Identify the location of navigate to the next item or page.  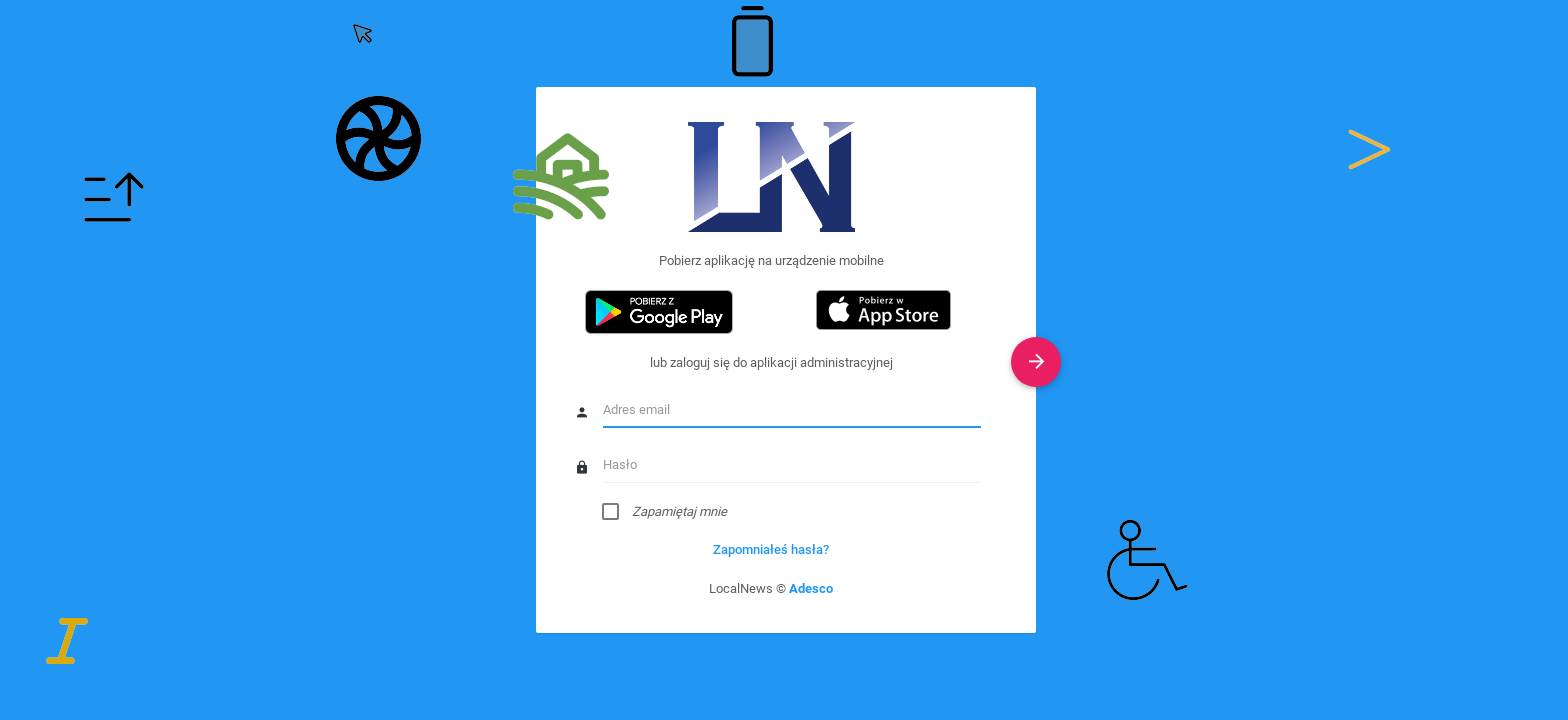
(1366, 149).